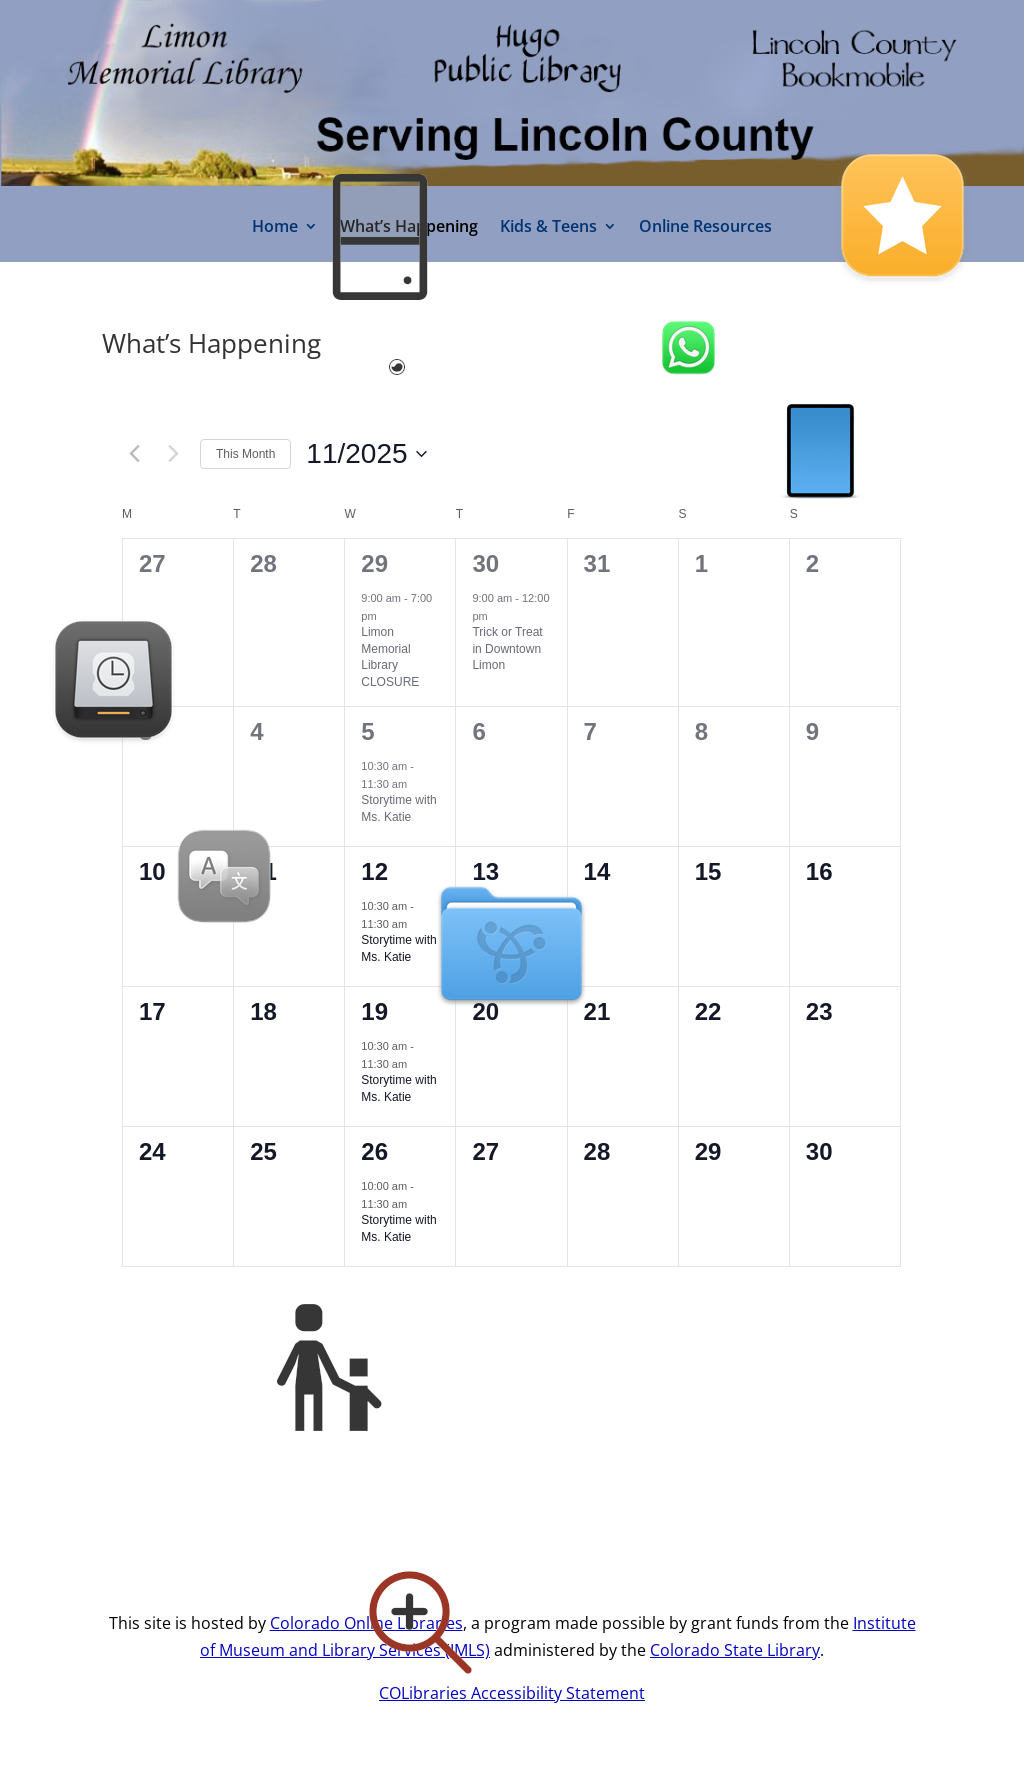 This screenshot has width=1024, height=1769. I want to click on iPad Air device icon, so click(820, 451).